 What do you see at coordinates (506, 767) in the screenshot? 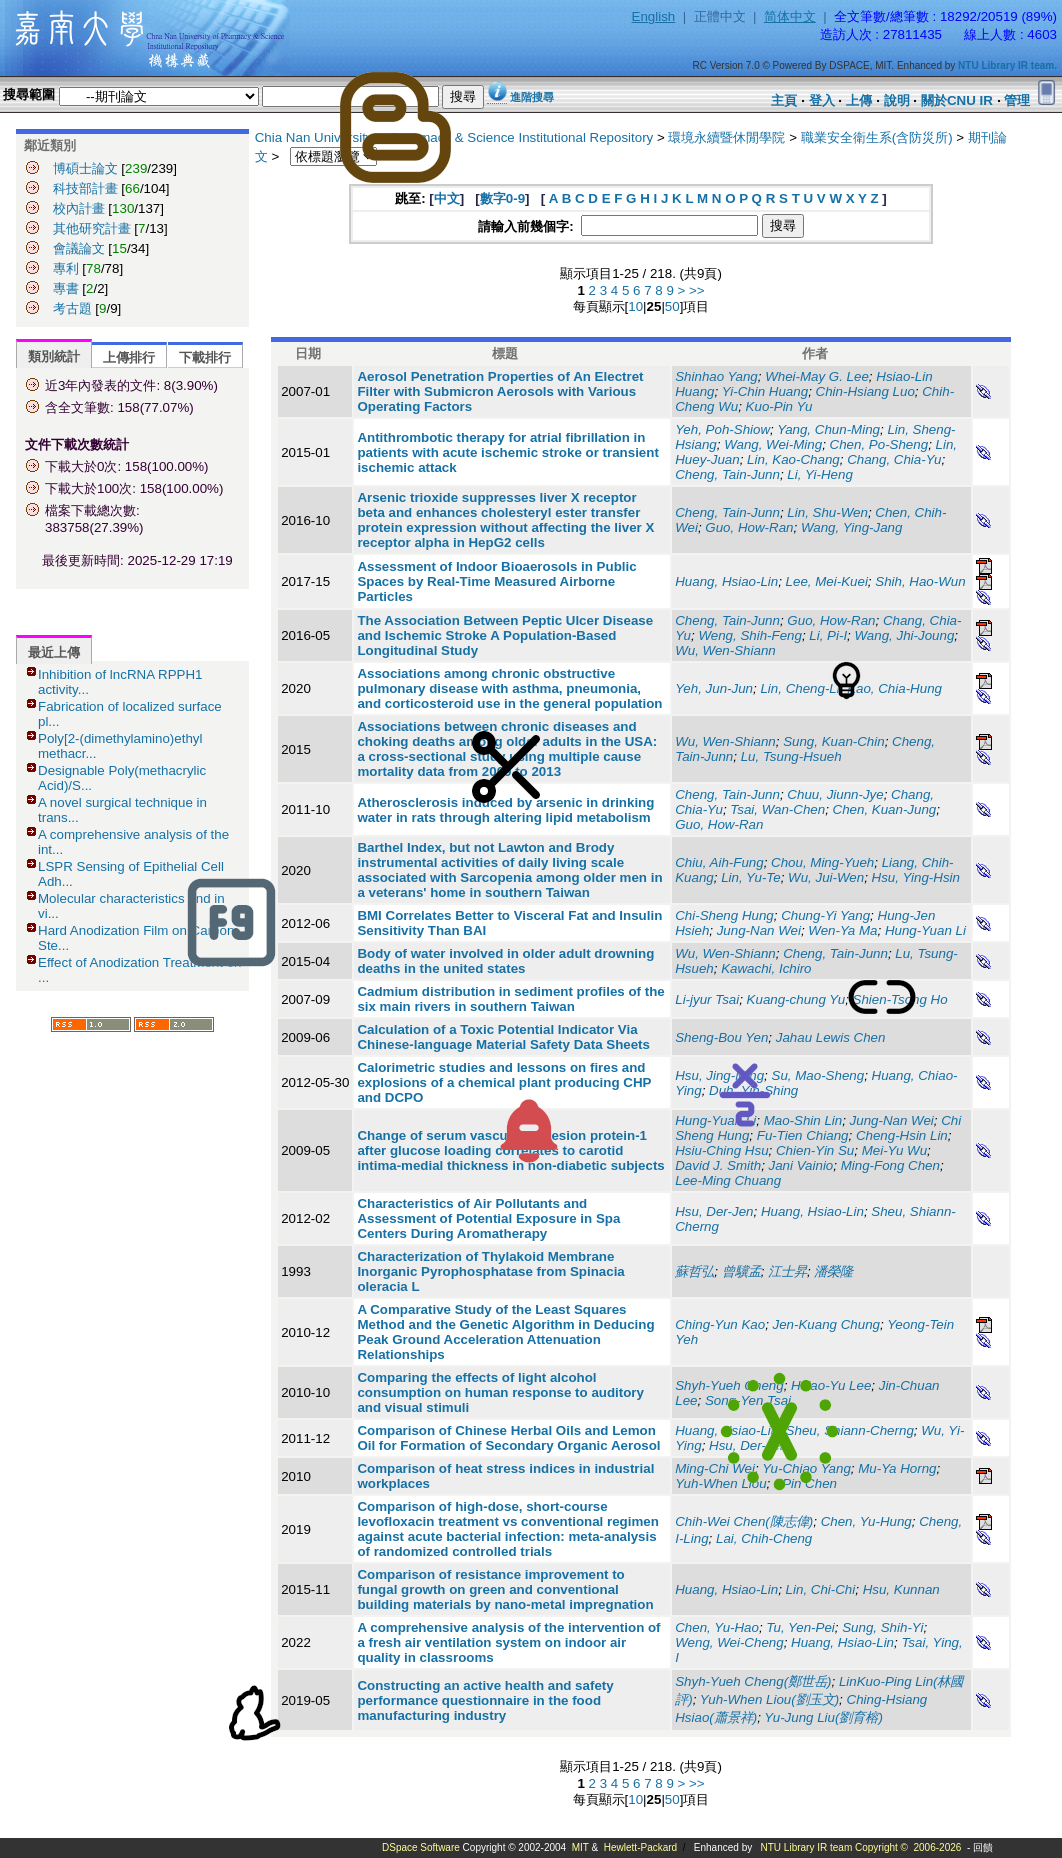
I see `cut selected content` at bounding box center [506, 767].